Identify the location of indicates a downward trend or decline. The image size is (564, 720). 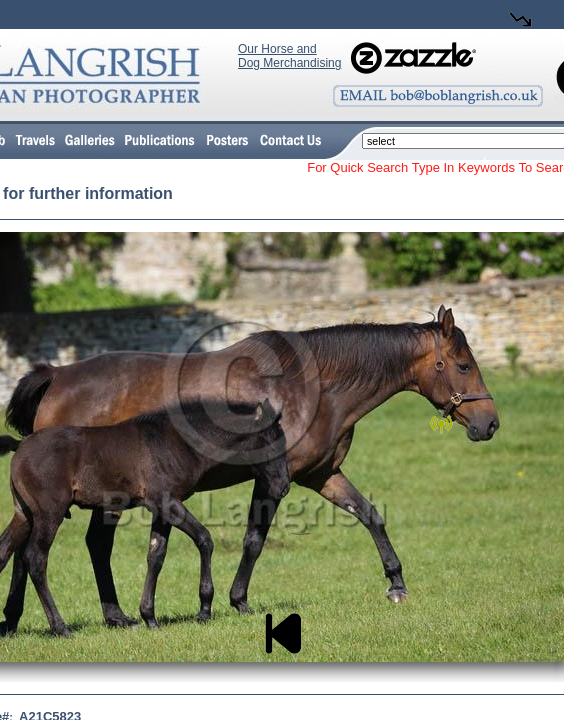
(520, 19).